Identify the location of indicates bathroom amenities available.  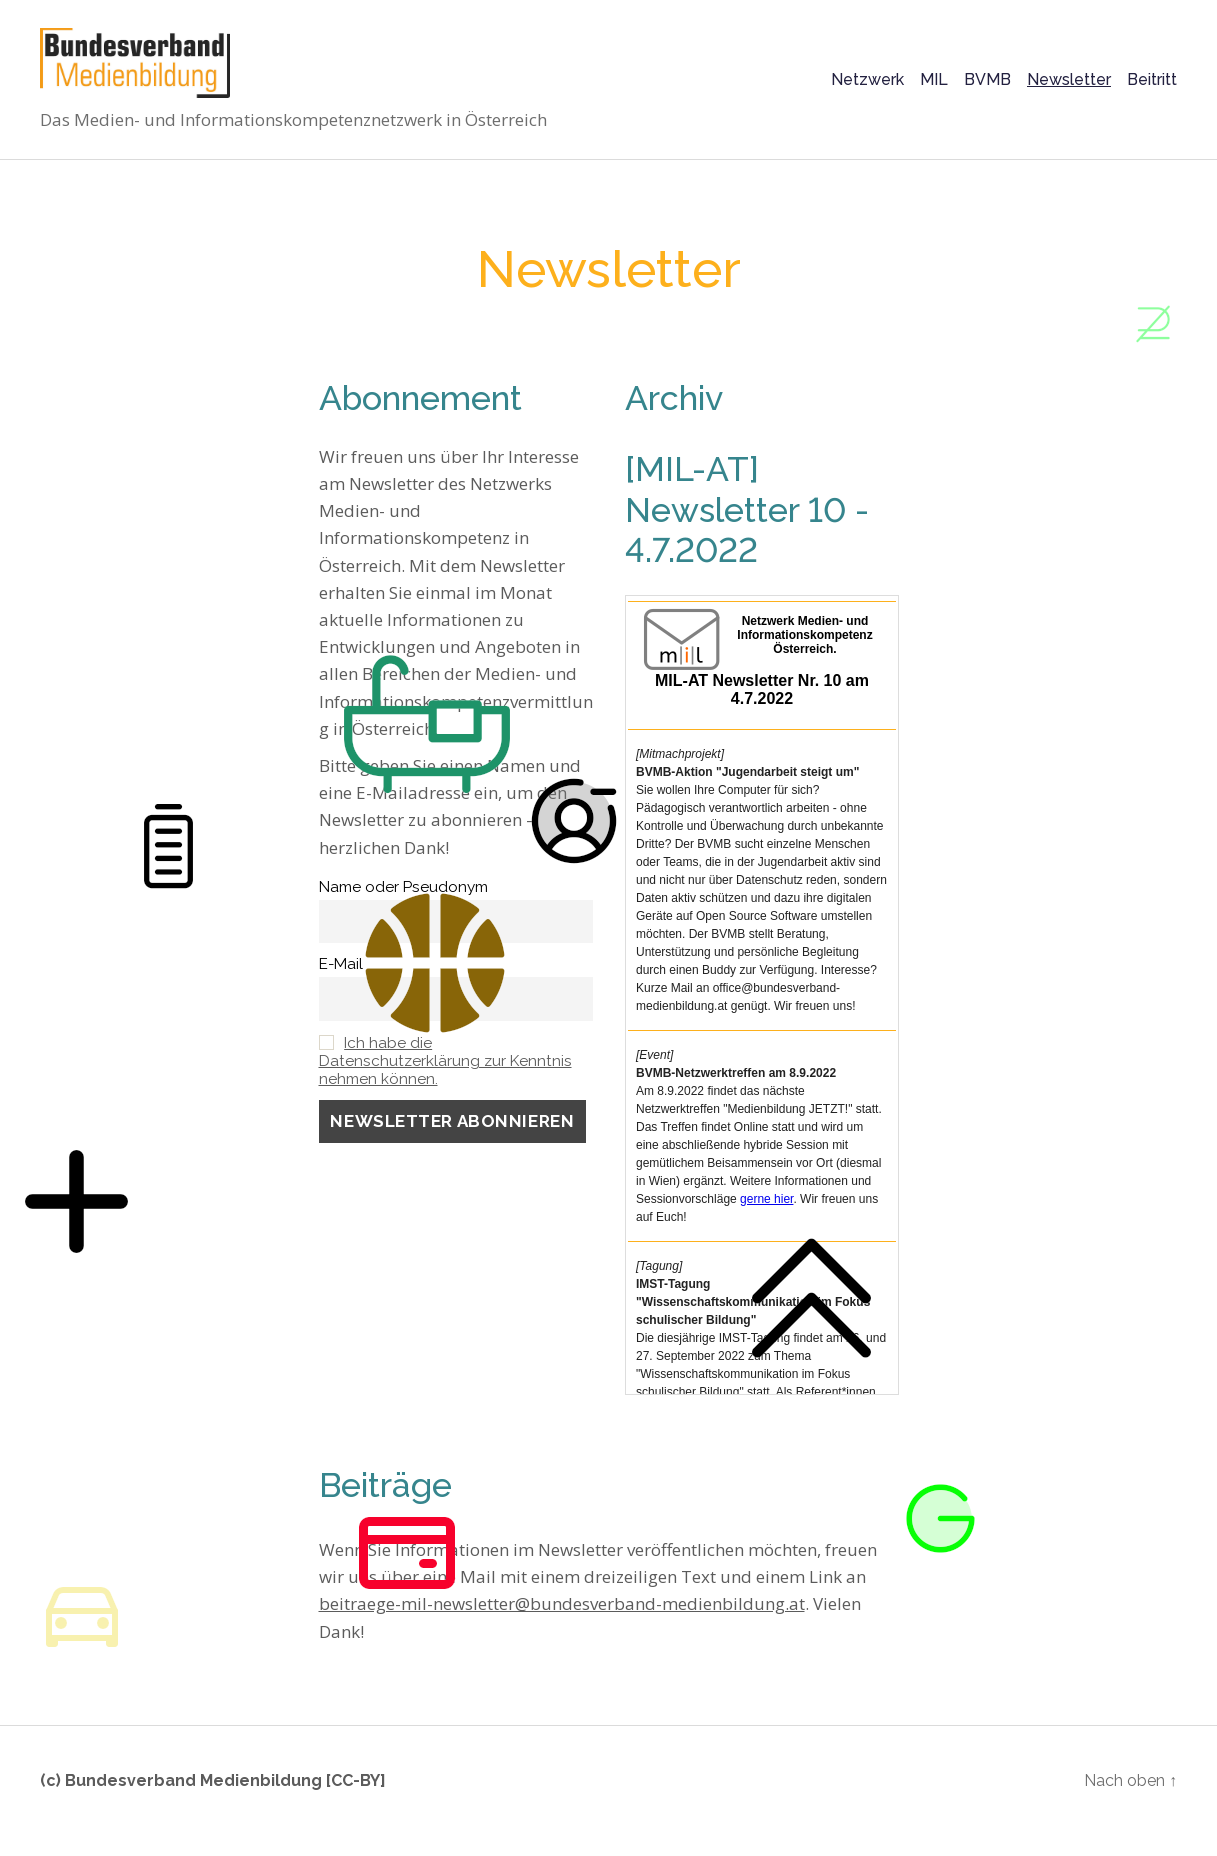
(427, 727).